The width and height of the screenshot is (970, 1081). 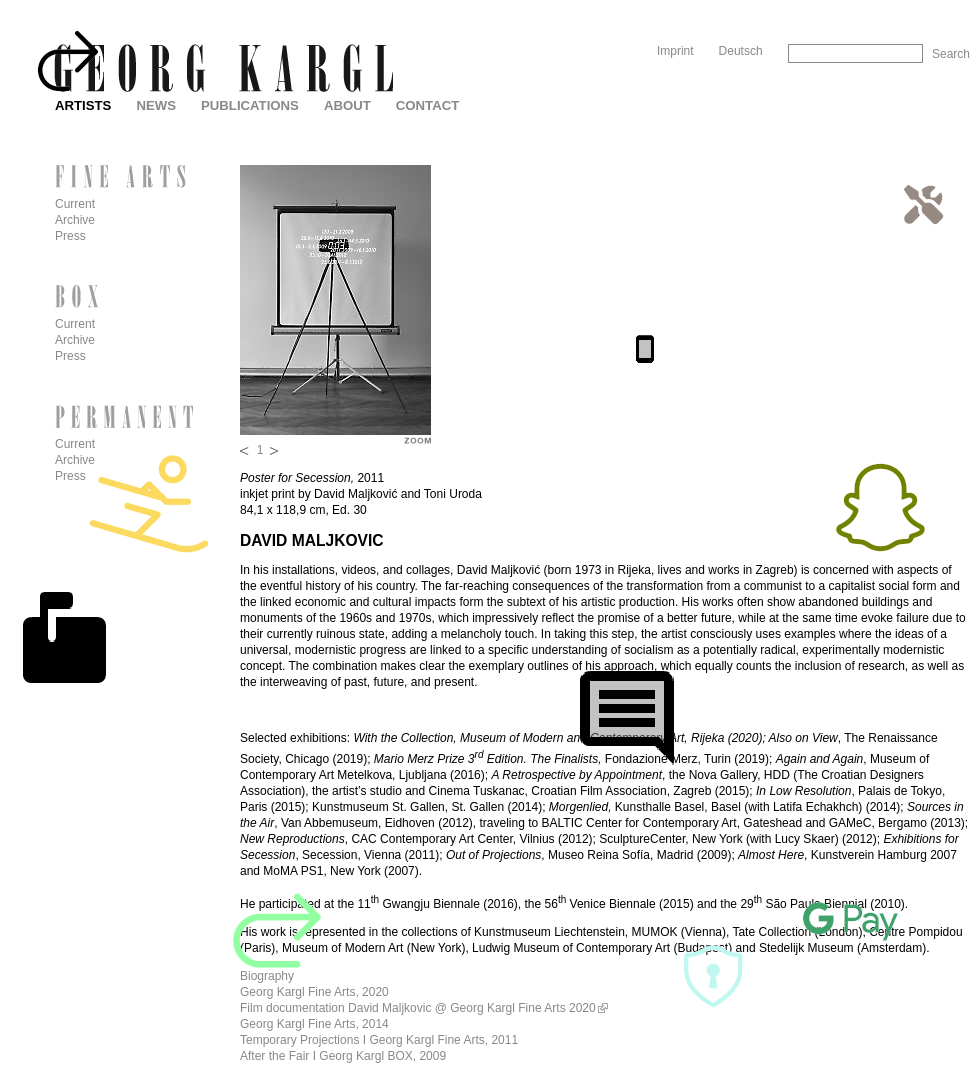 I want to click on access skiing or winter sports activities, so click(x=149, y=506).